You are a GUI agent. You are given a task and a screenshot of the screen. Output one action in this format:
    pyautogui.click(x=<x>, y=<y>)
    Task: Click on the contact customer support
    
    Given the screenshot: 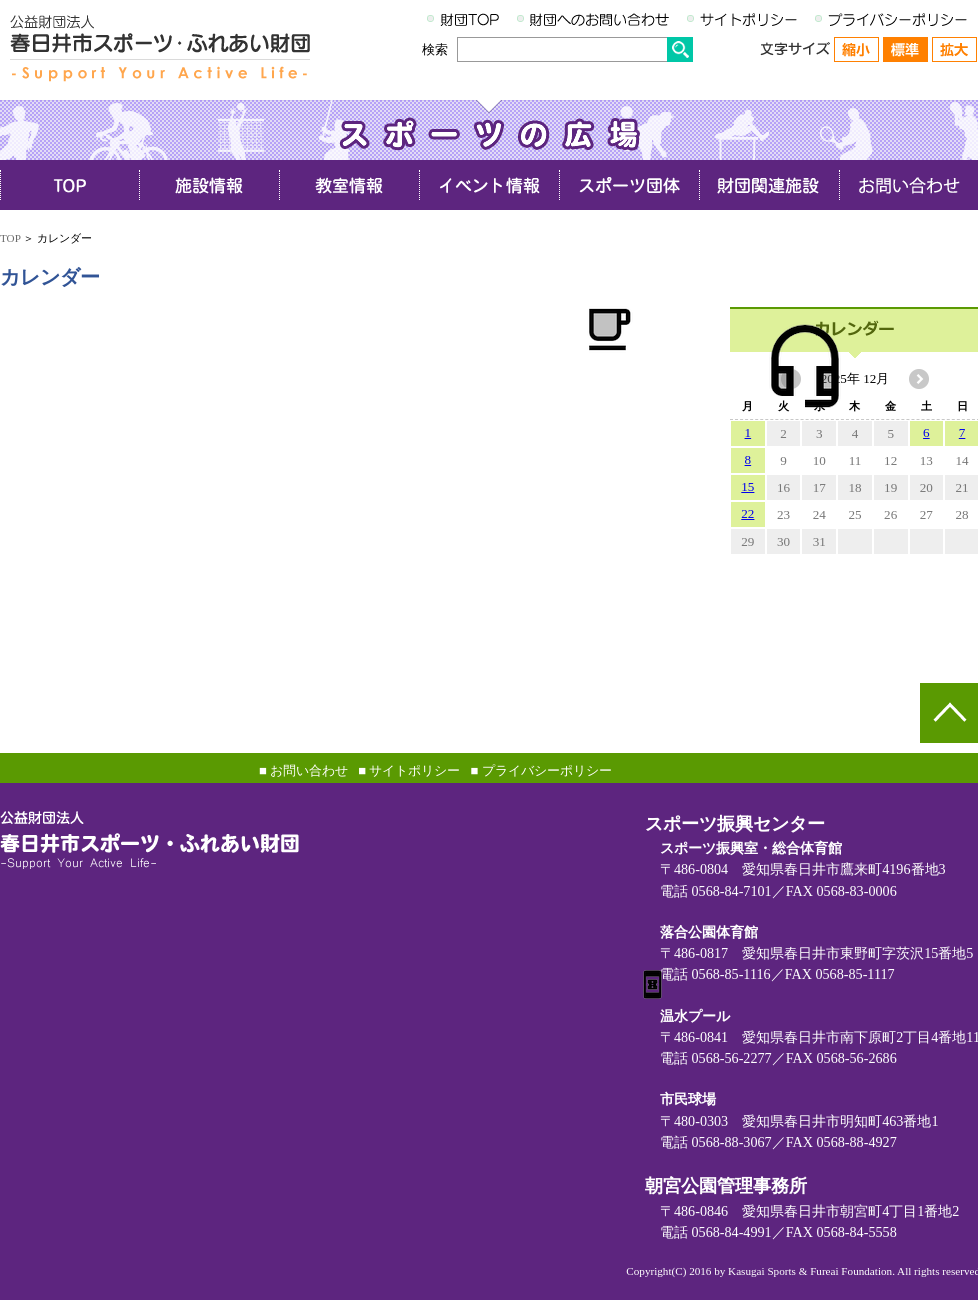 What is the action you would take?
    pyautogui.click(x=805, y=366)
    